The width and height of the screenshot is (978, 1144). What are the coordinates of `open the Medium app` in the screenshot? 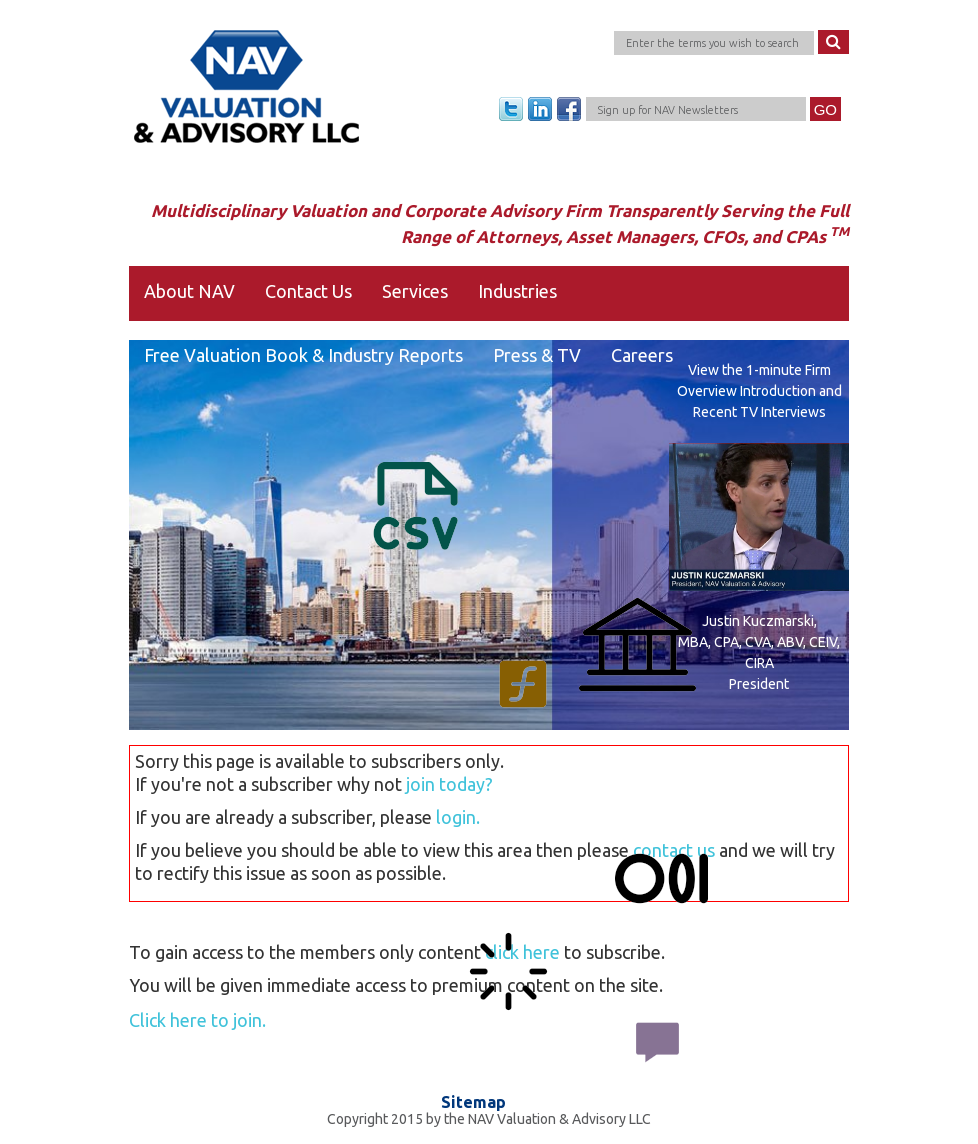 It's located at (661, 878).